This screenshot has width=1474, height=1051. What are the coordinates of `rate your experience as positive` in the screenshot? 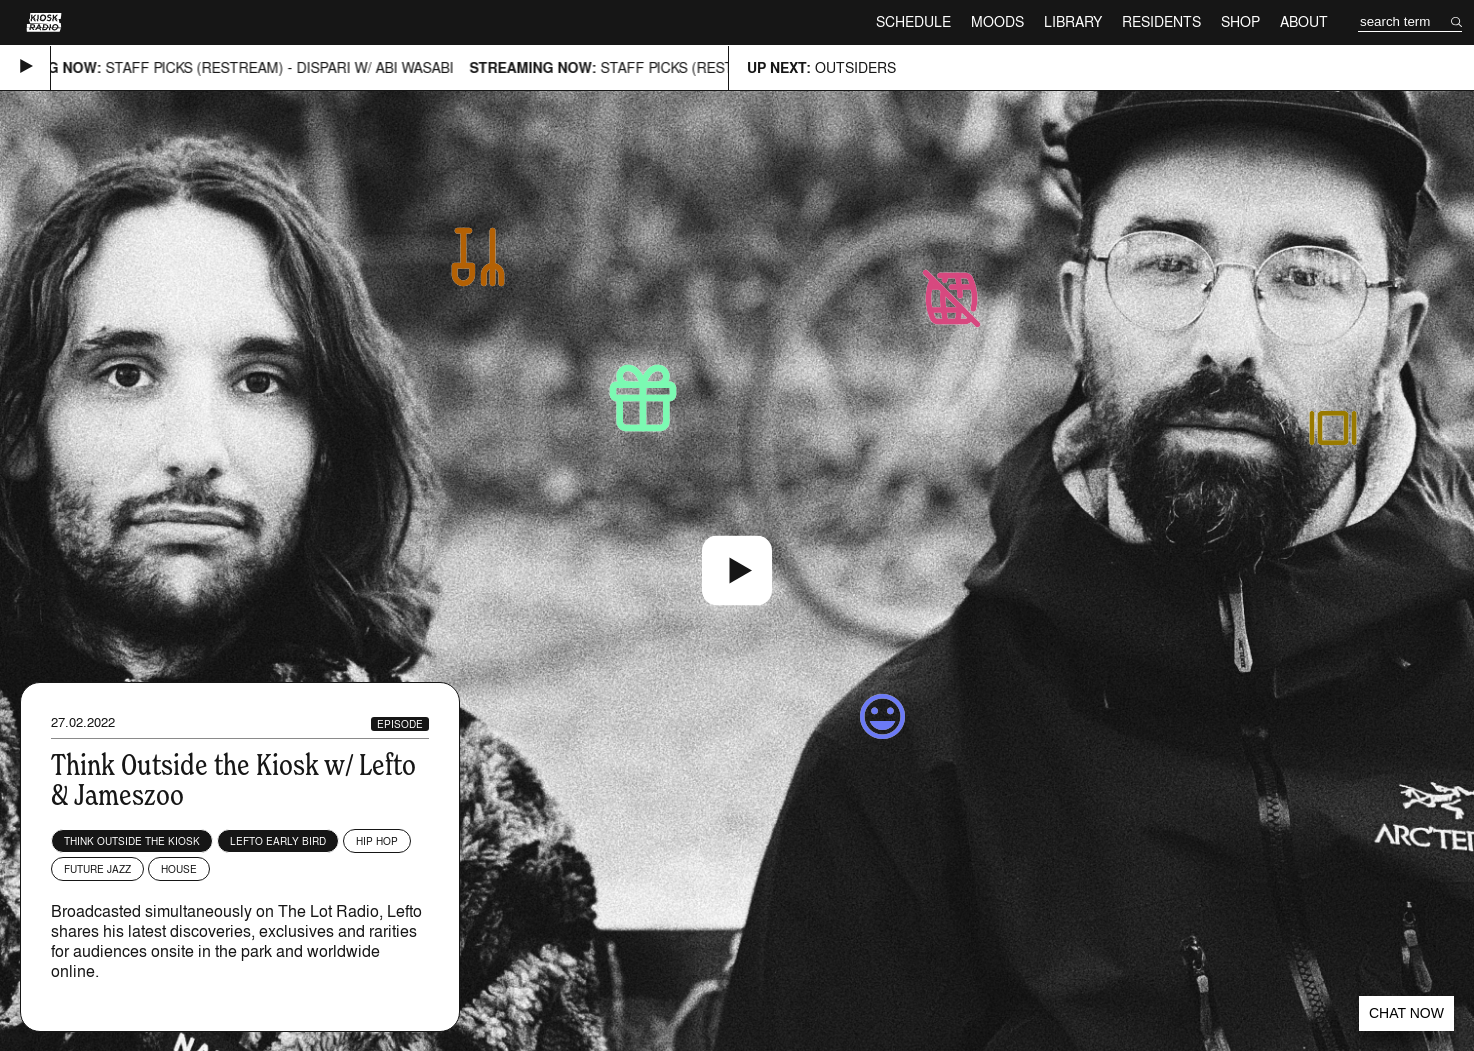 It's located at (882, 716).